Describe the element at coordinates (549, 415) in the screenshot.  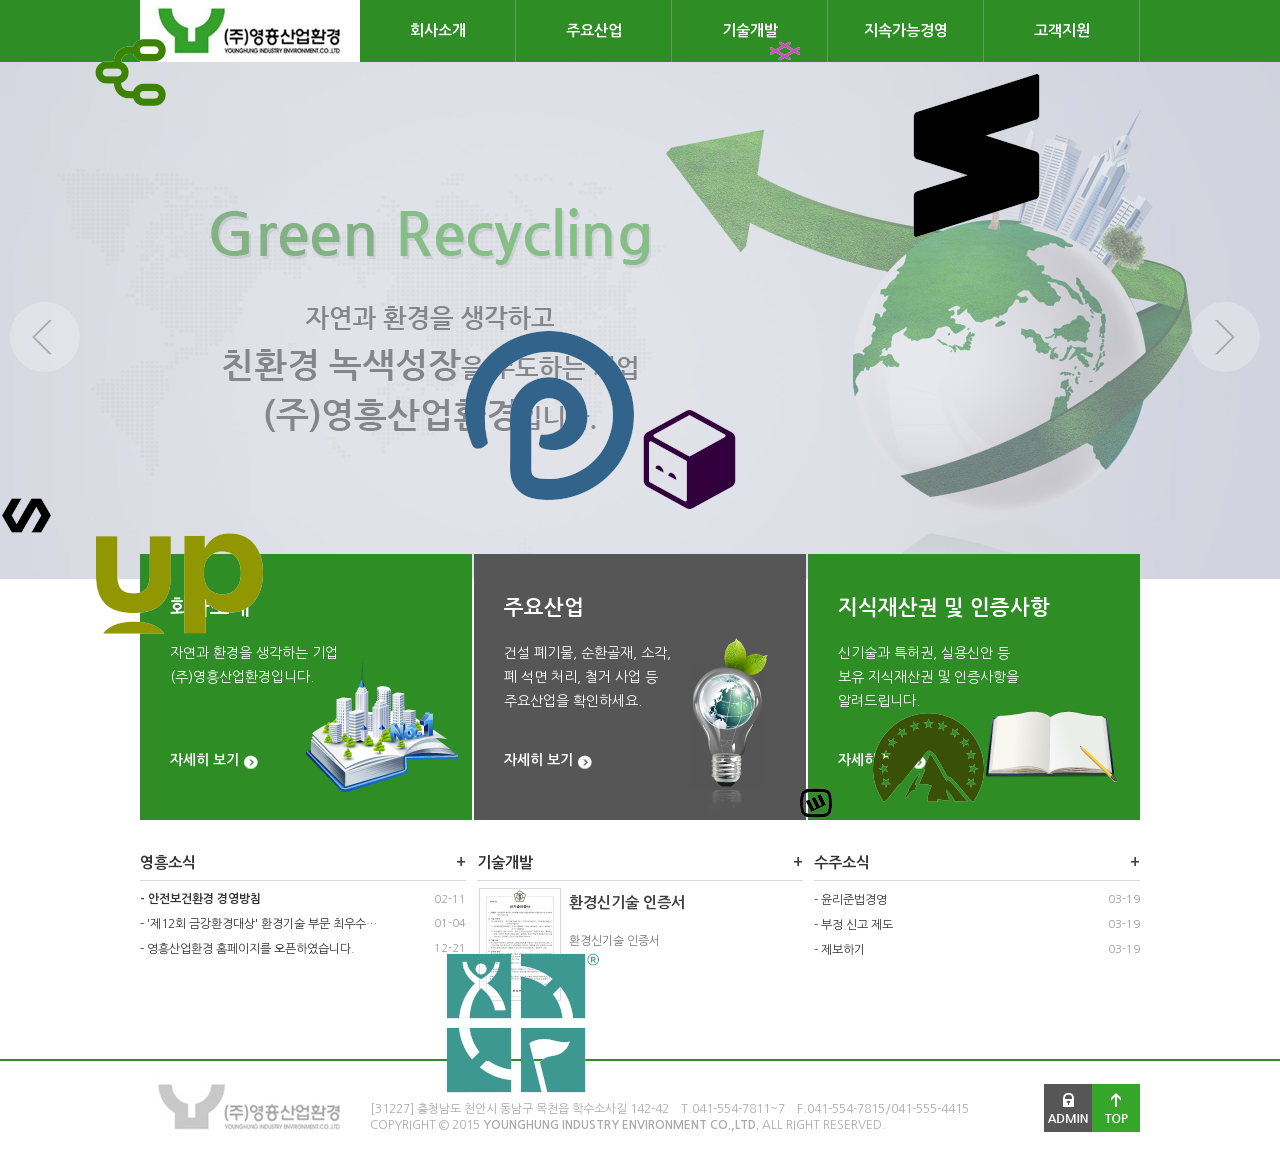
I see `processwire CMS logo` at that location.